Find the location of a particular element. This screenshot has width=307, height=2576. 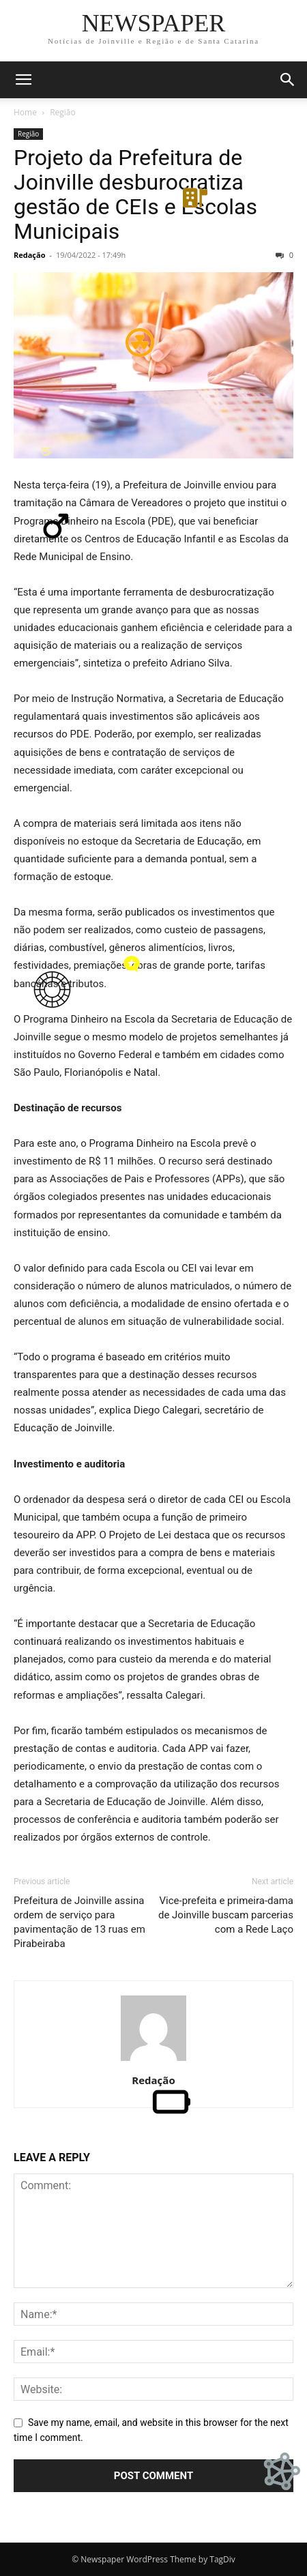

indicates a partnership or collaboration is located at coordinates (46, 451).